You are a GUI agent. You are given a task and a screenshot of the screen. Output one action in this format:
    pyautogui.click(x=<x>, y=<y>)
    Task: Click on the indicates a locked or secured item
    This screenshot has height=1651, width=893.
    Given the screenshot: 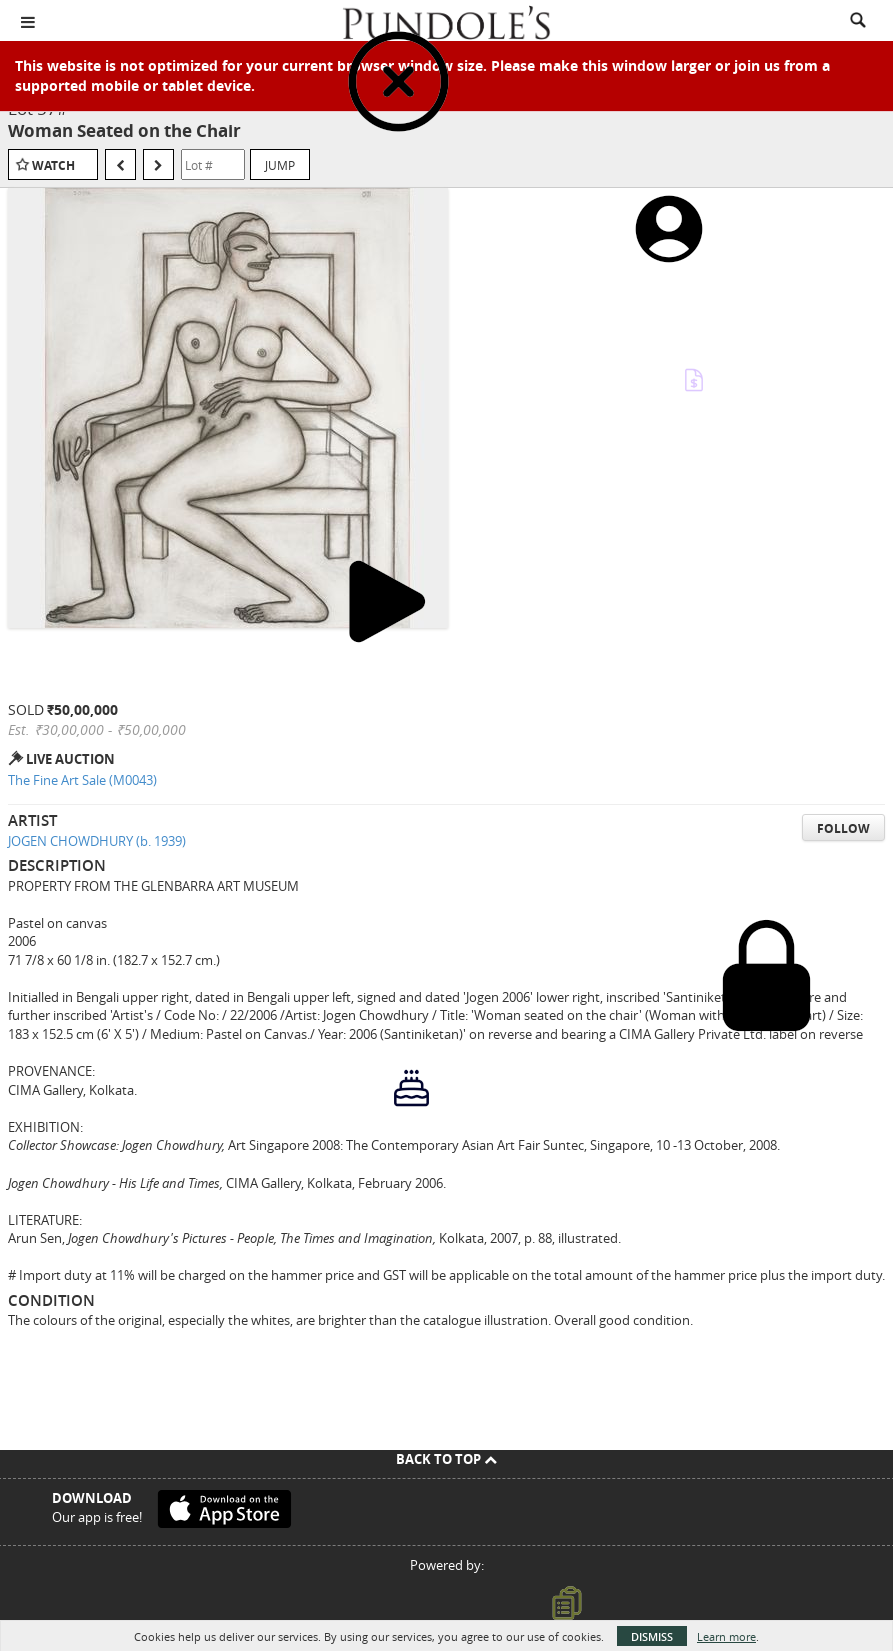 What is the action you would take?
    pyautogui.click(x=766, y=975)
    